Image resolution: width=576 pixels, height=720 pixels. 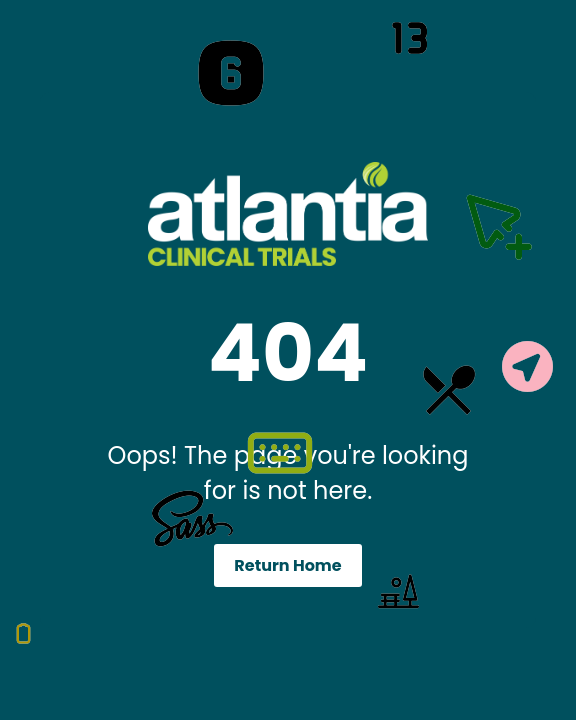 What do you see at coordinates (527, 366) in the screenshot?
I see `access location services` at bounding box center [527, 366].